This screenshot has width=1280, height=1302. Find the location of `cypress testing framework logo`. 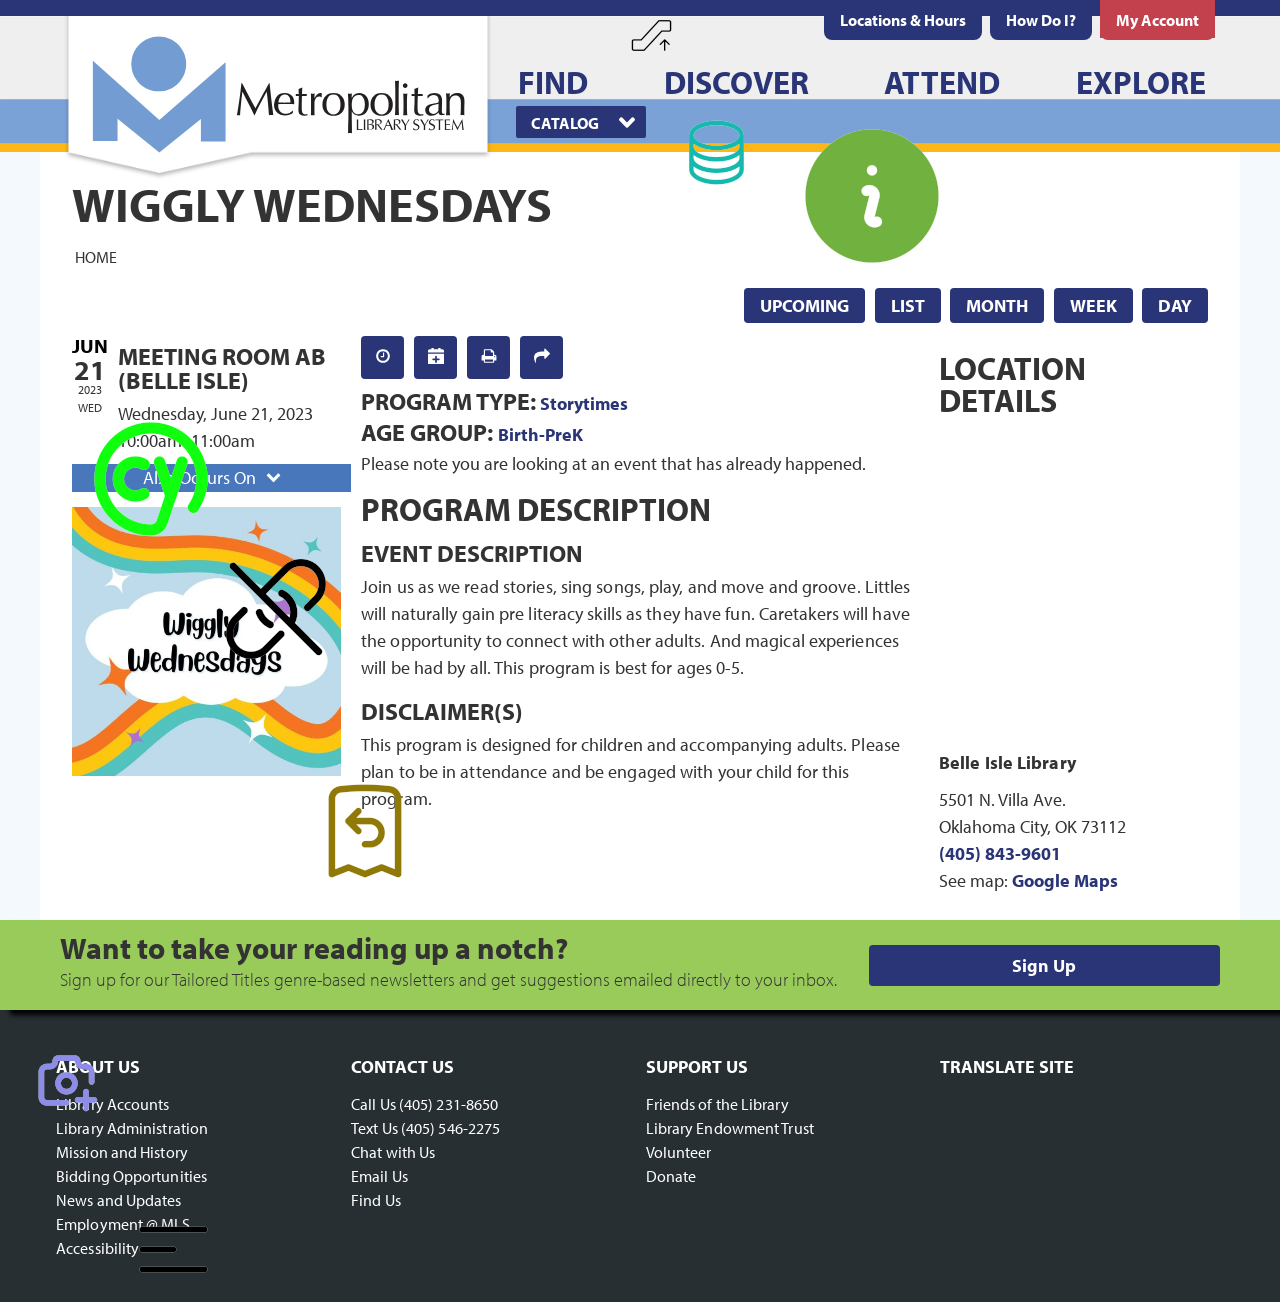

cypress testing framework logo is located at coordinates (151, 479).